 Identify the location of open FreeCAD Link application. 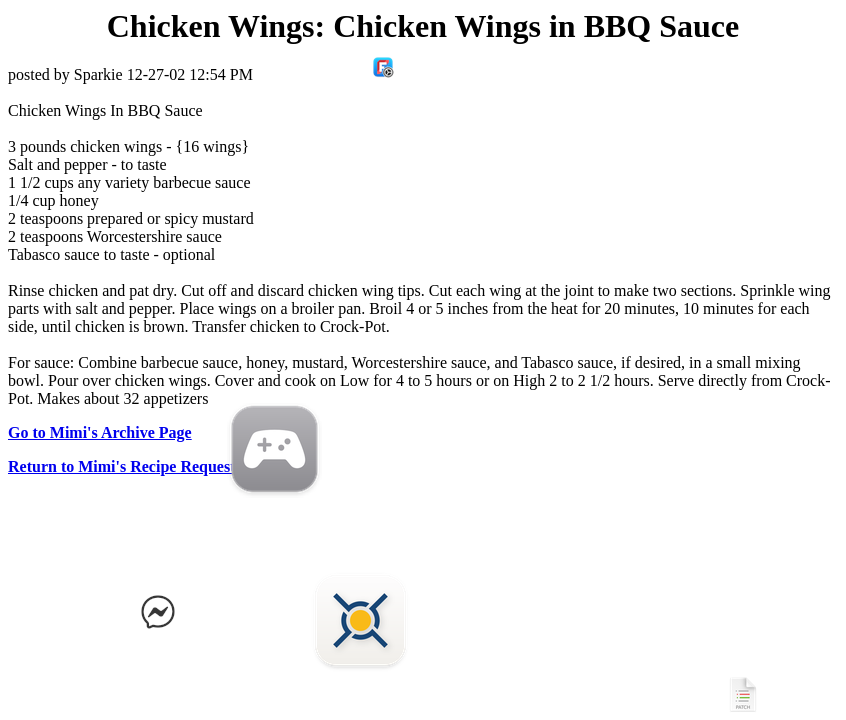
(383, 67).